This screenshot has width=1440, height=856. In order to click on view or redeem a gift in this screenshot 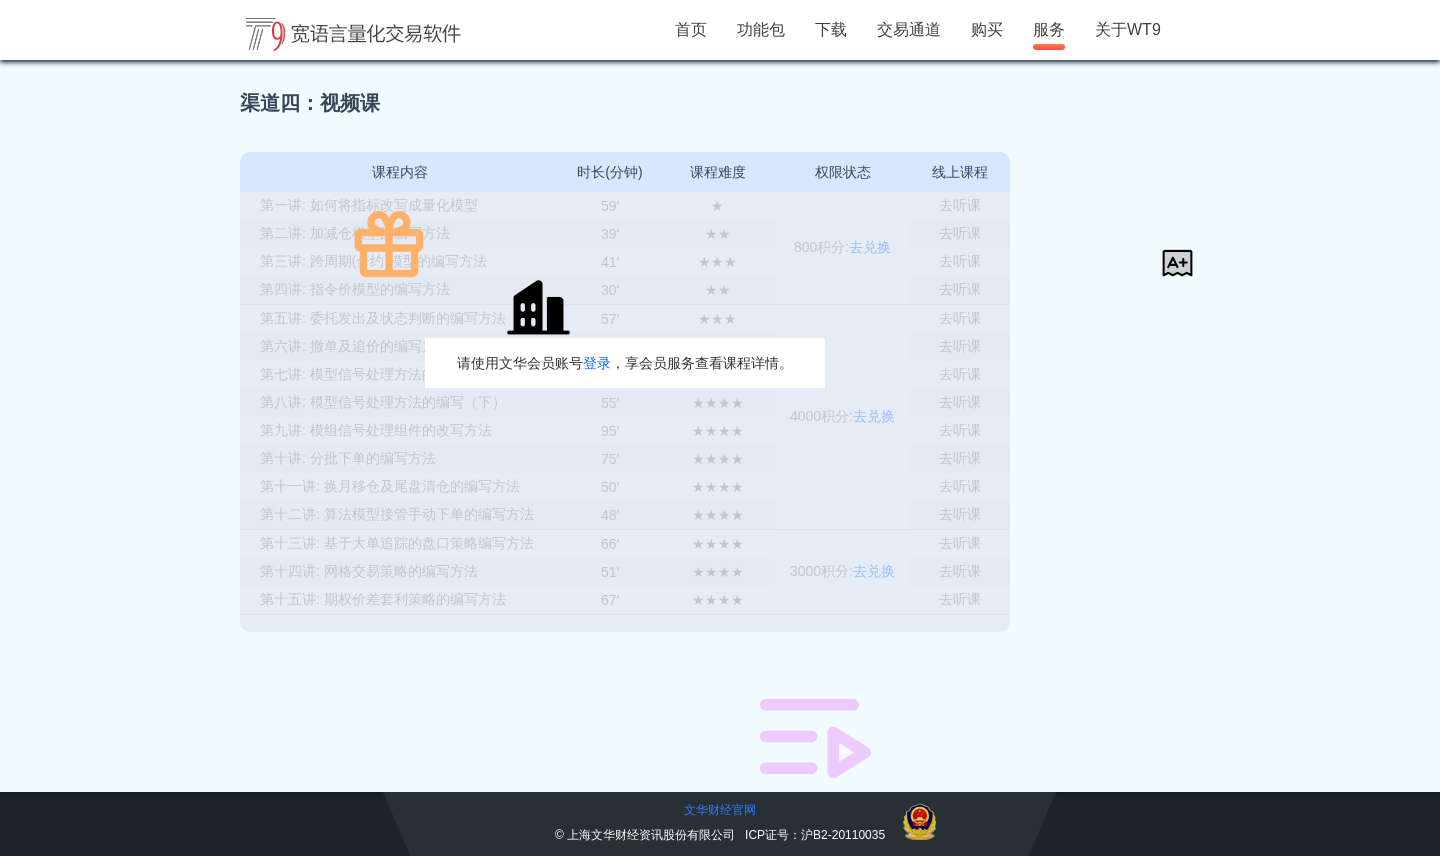, I will do `click(389, 248)`.